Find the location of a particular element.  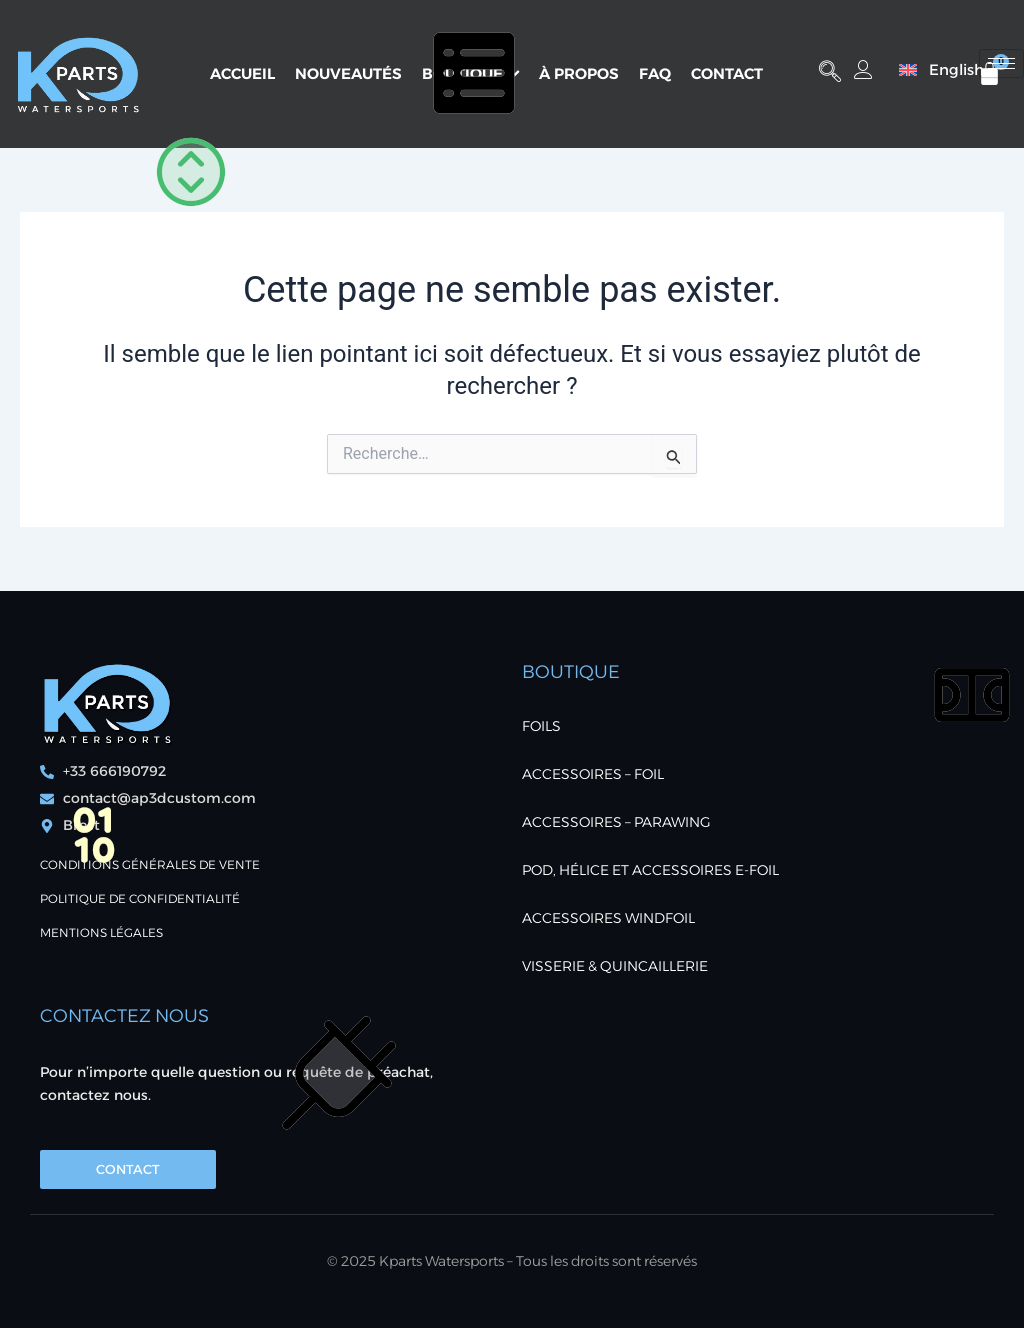

view basketball court availability is located at coordinates (972, 695).